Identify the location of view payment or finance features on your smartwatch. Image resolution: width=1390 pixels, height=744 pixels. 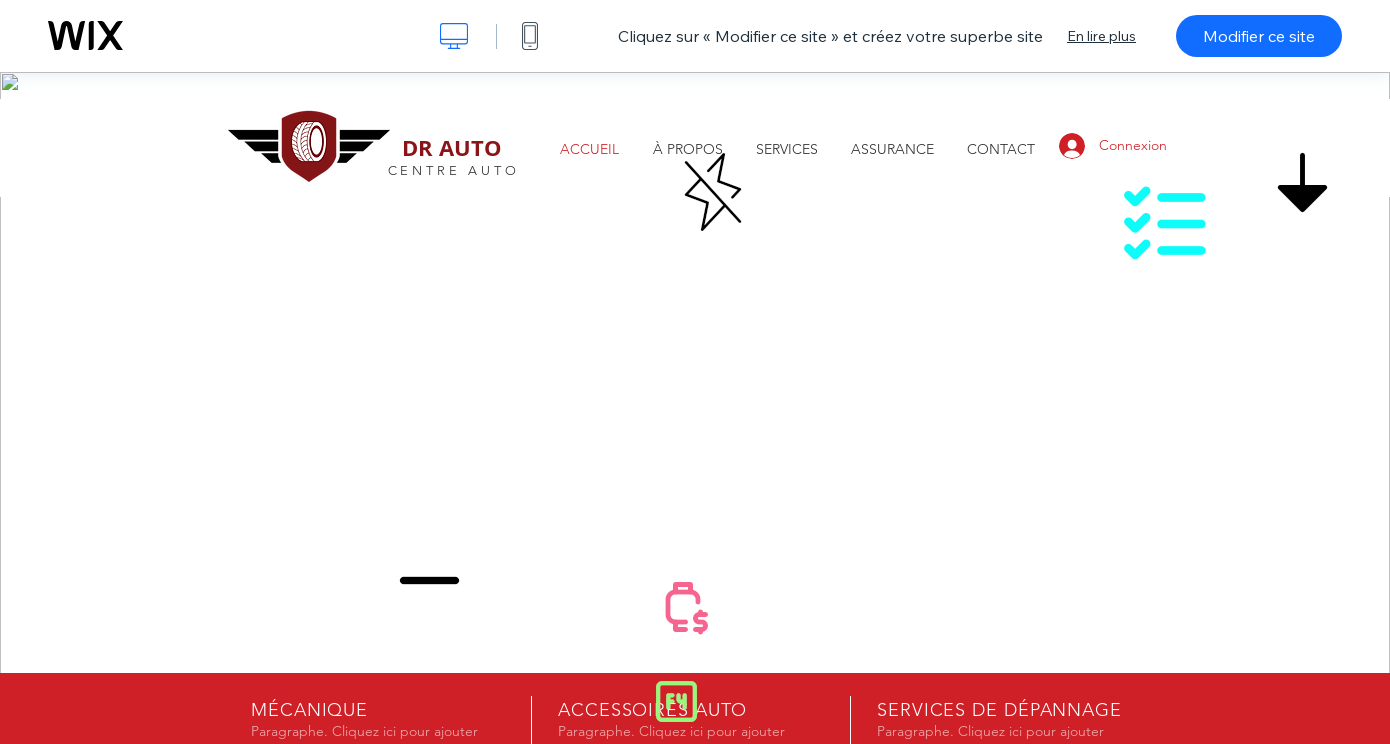
(683, 607).